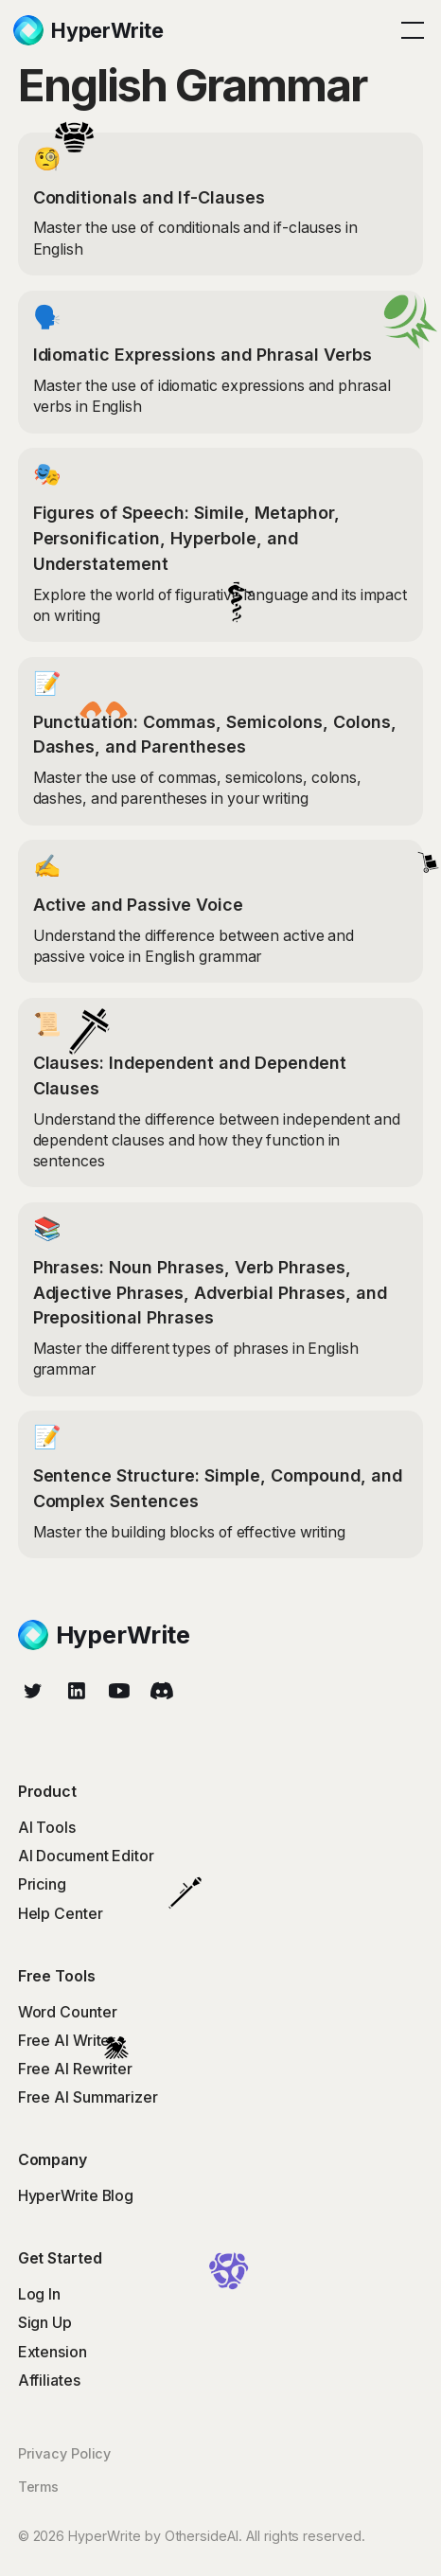  What do you see at coordinates (103, 712) in the screenshot?
I see `indicates a worried or anxious state` at bounding box center [103, 712].